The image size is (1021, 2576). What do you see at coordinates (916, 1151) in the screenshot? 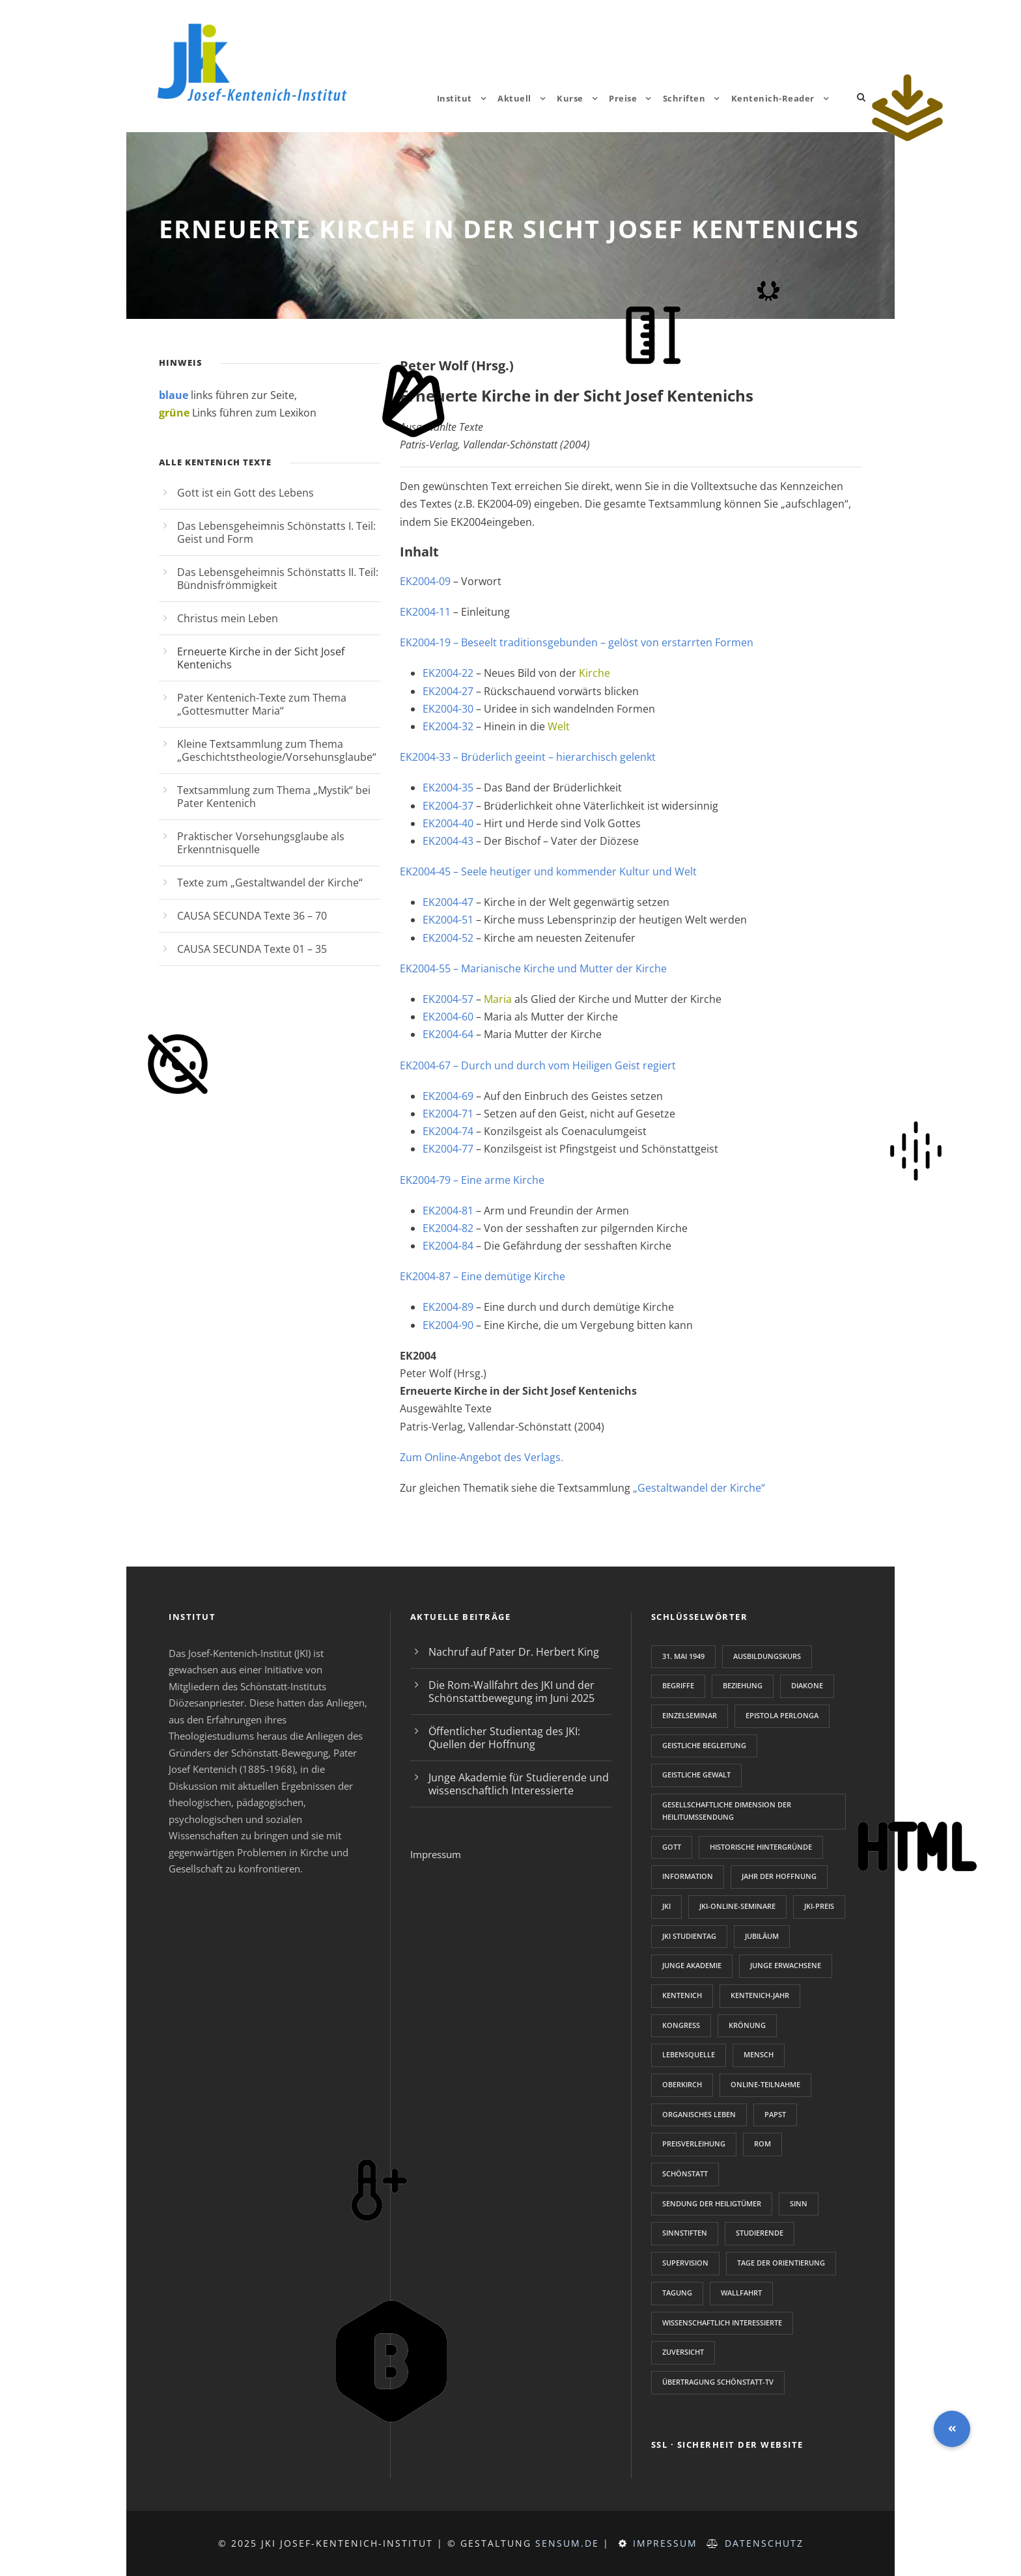
I see `open google podcasts app` at bounding box center [916, 1151].